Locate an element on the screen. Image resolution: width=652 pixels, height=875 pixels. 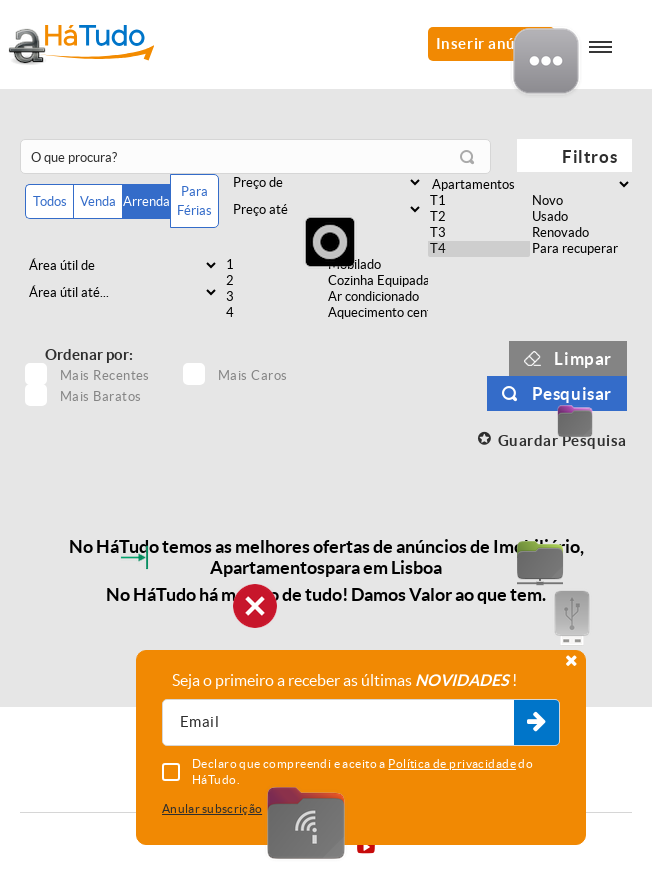
close the current window or dialog is located at coordinates (255, 606).